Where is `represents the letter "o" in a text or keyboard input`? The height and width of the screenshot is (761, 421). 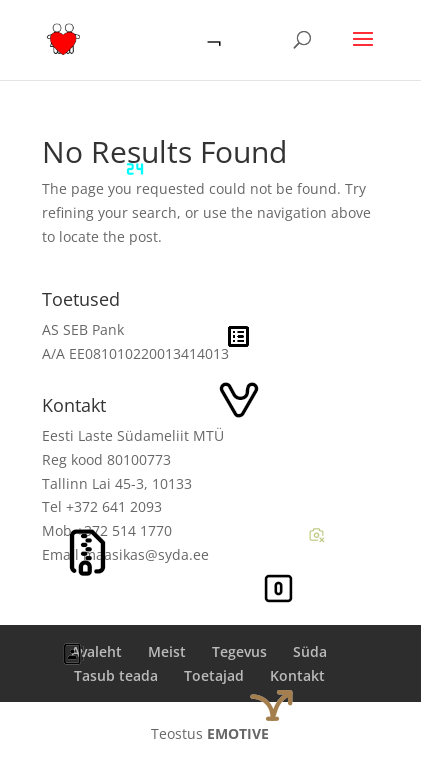
represents the letter "o" in a text or keyboard input is located at coordinates (278, 588).